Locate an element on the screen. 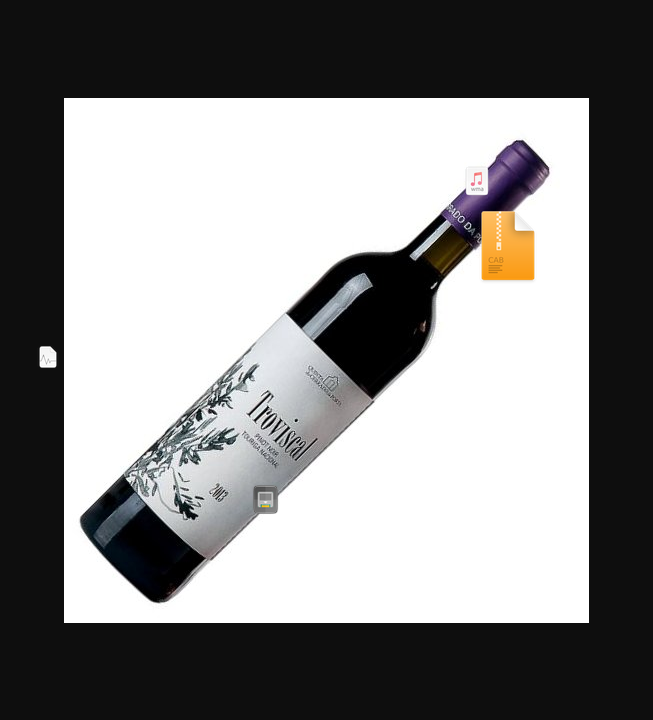 The width and height of the screenshot is (653, 720). a windows media audio file is located at coordinates (477, 181).